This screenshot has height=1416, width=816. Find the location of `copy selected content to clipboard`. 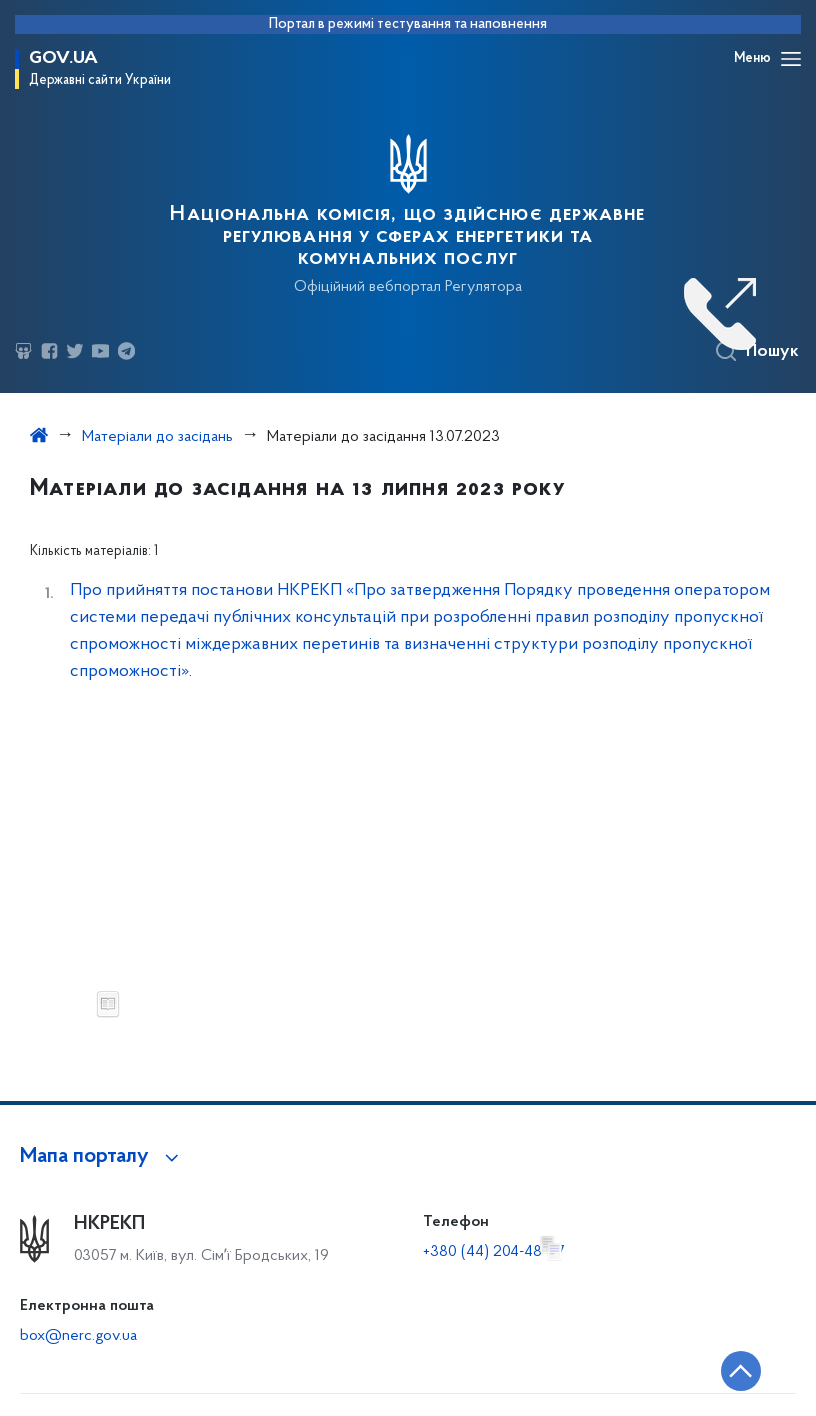

copy selected content to clipboard is located at coordinates (551, 1248).